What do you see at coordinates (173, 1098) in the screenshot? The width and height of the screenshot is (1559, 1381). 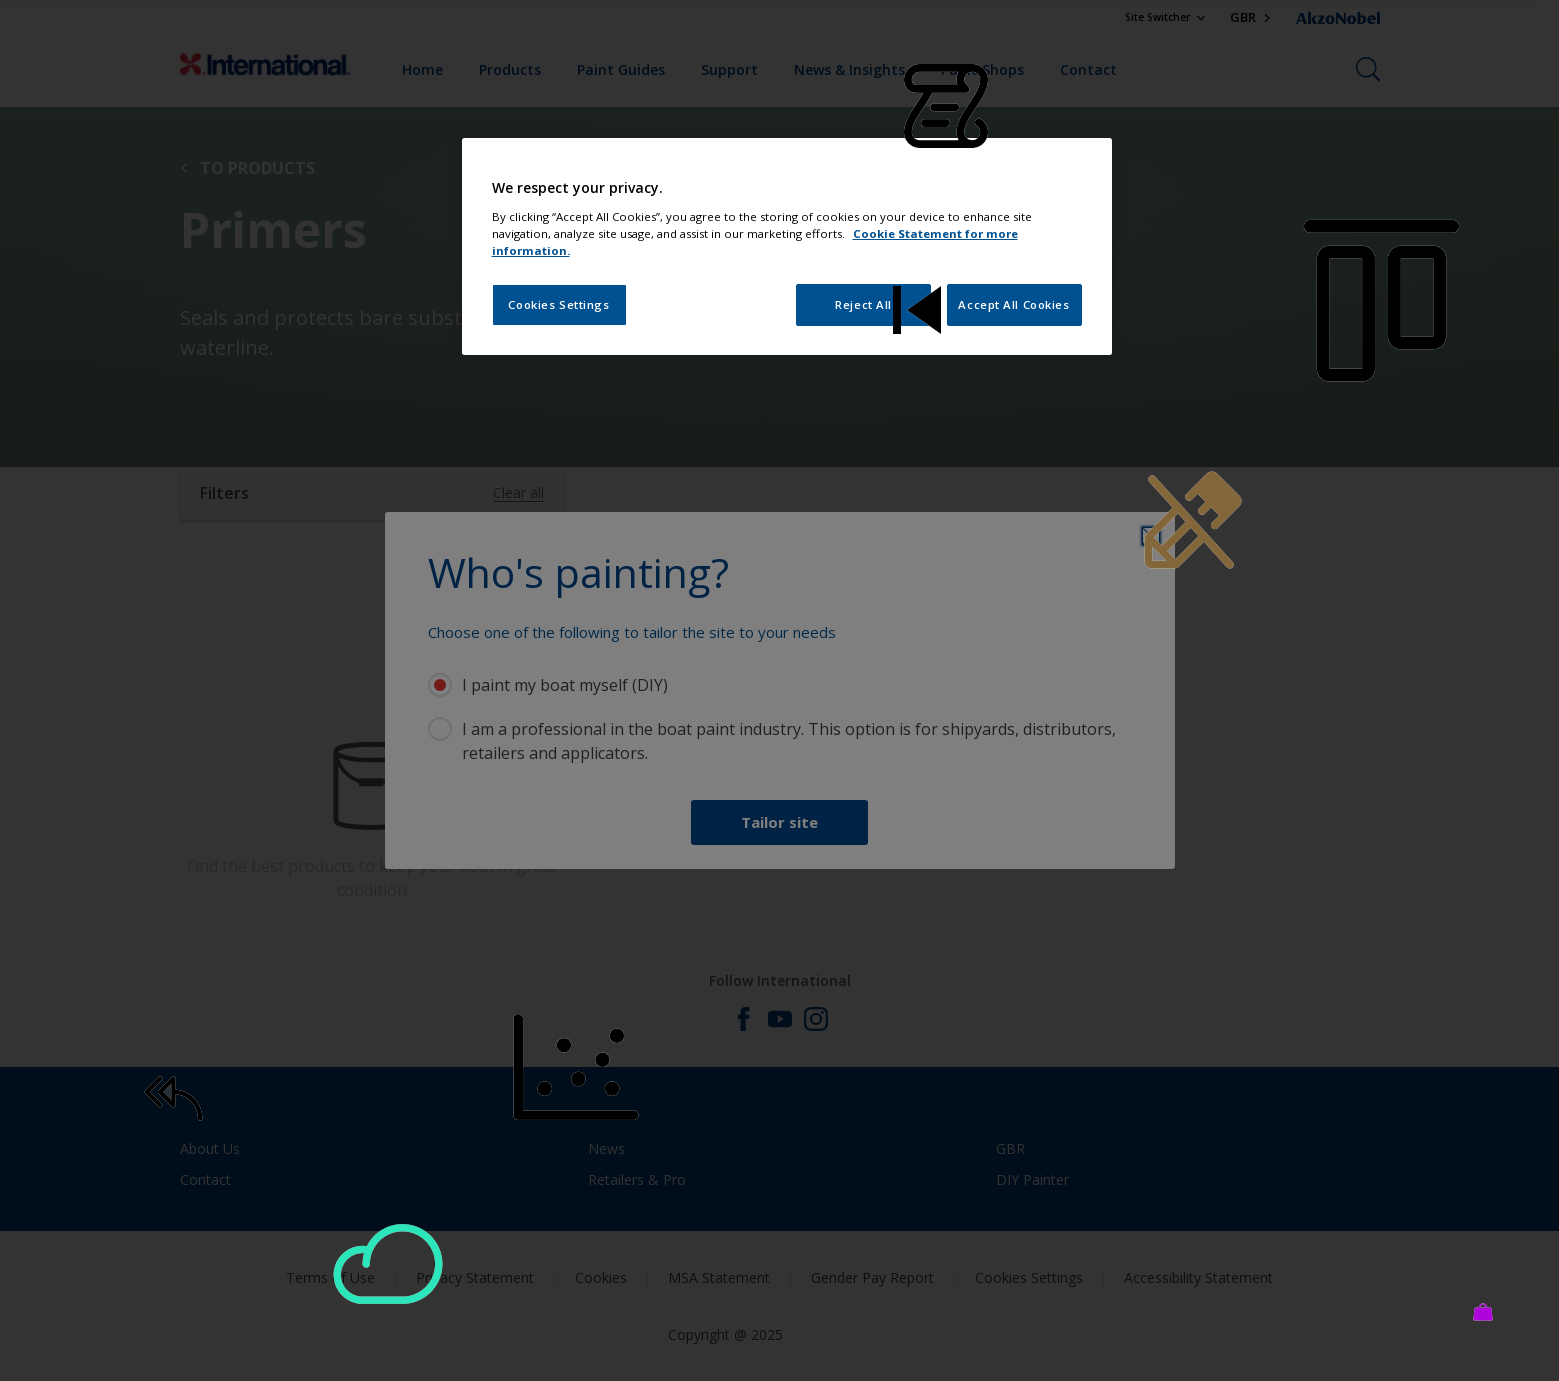 I see `reply all to a message or email` at bounding box center [173, 1098].